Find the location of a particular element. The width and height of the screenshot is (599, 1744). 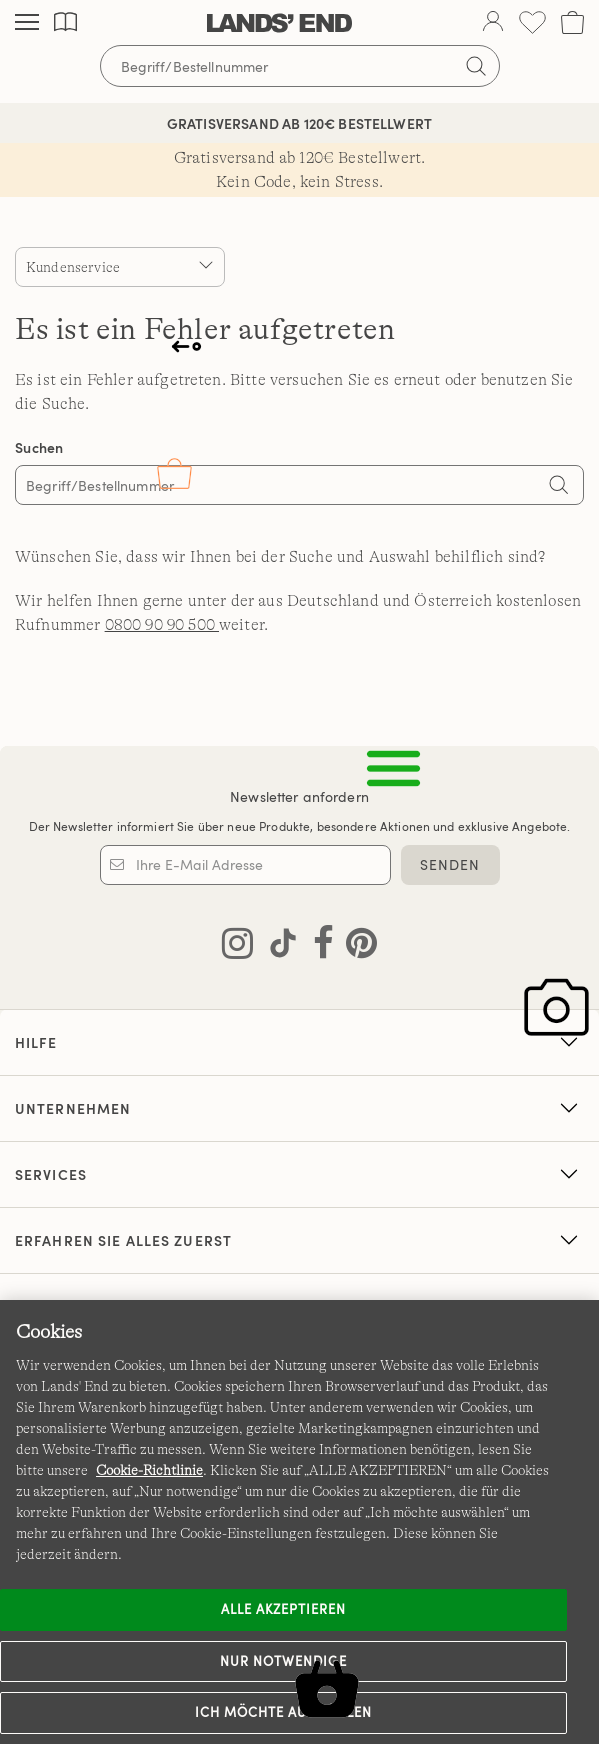

view your shopping bag is located at coordinates (174, 475).